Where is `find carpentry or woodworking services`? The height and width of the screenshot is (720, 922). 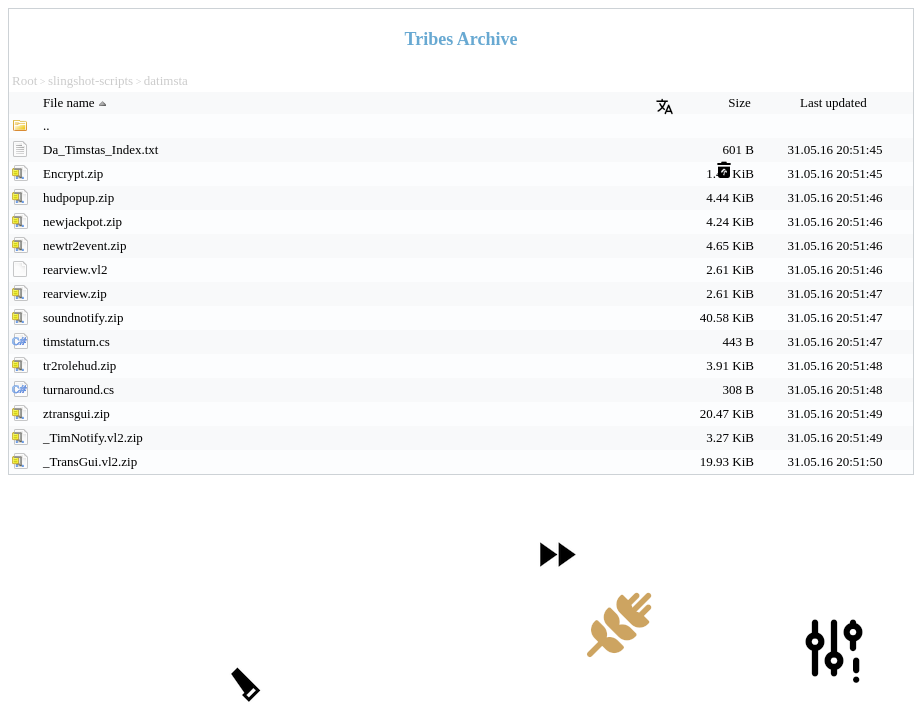 find carpentry or woodworking services is located at coordinates (245, 684).